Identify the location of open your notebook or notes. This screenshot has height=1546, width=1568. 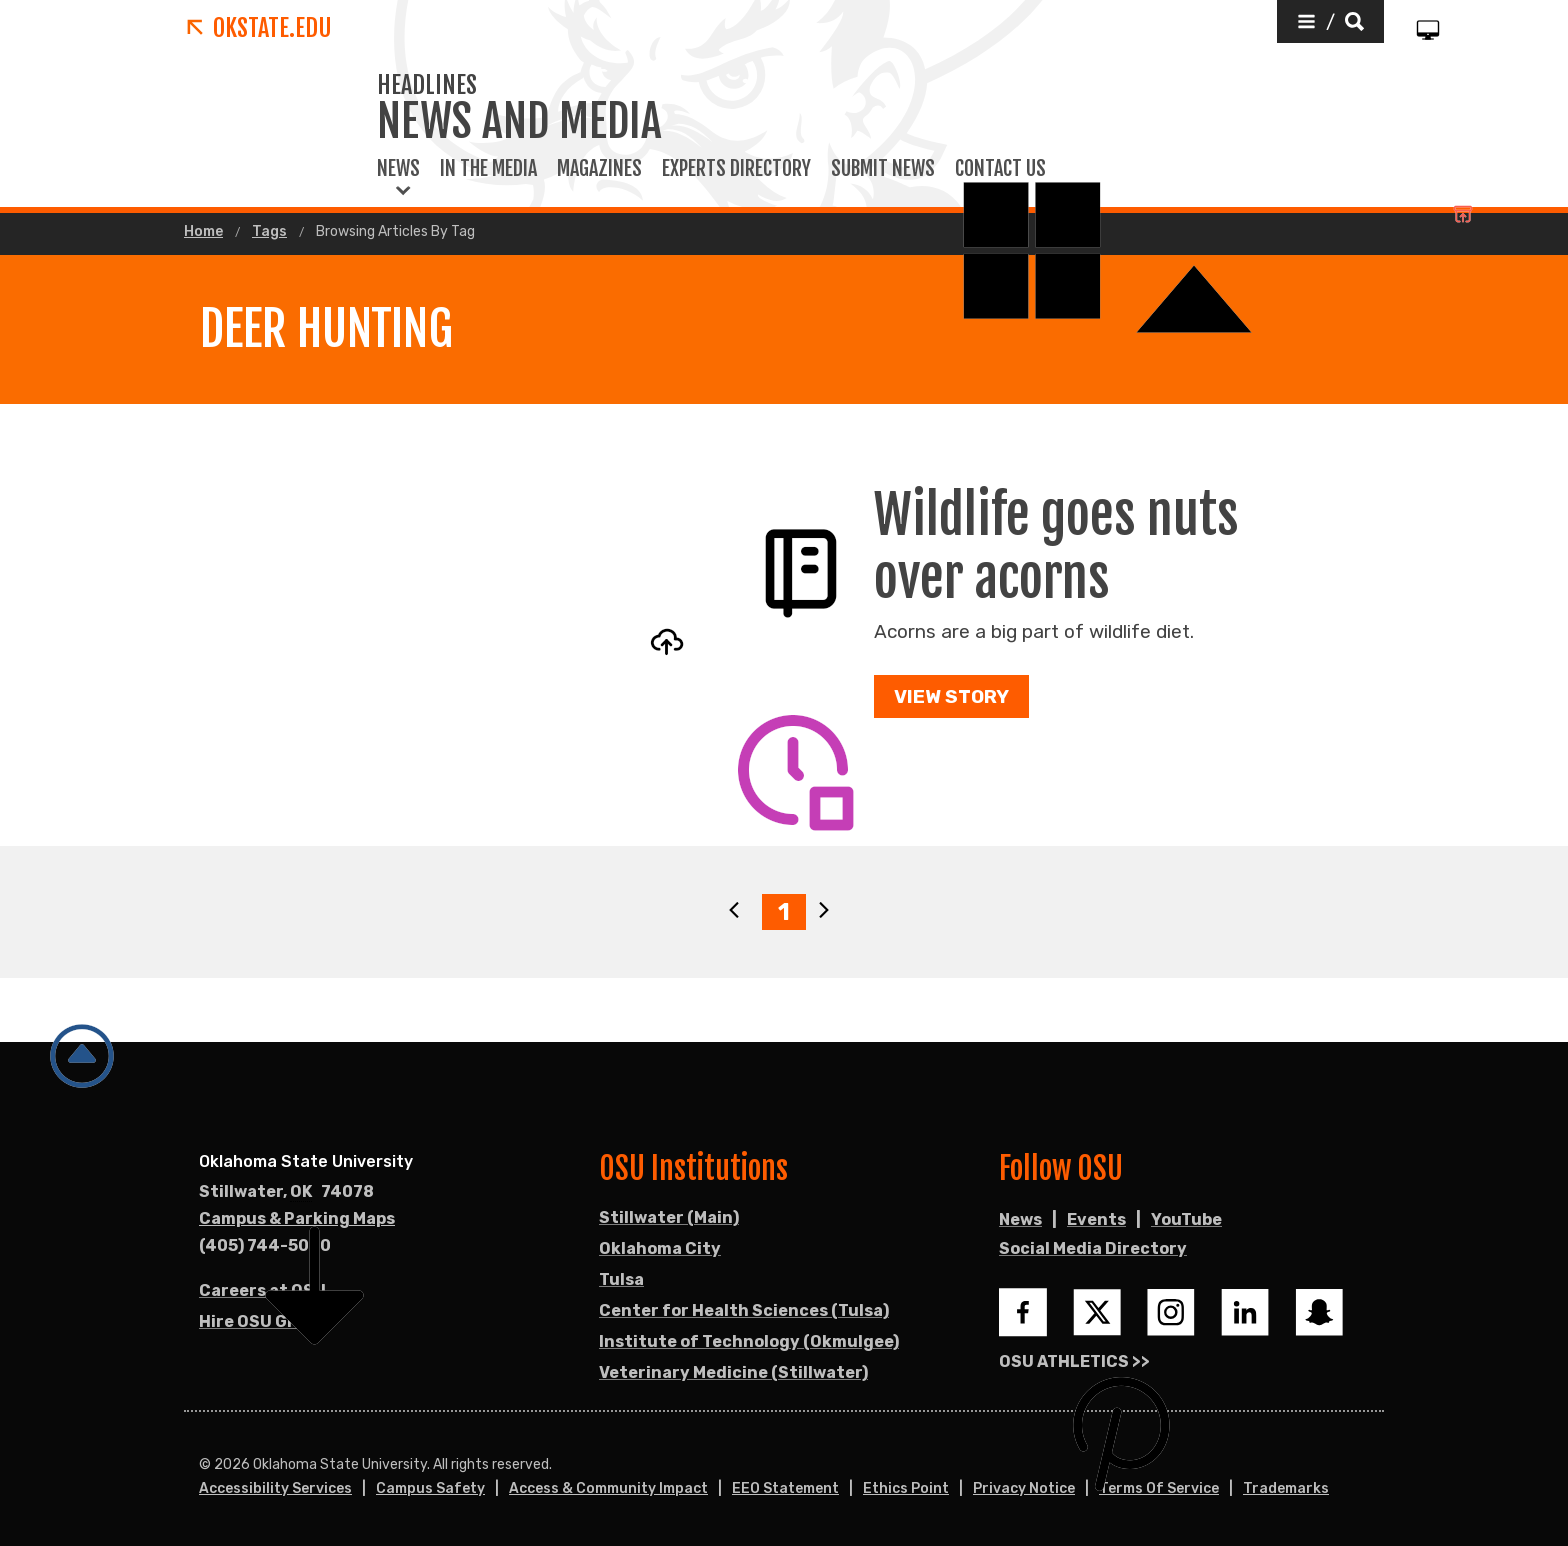
(801, 569).